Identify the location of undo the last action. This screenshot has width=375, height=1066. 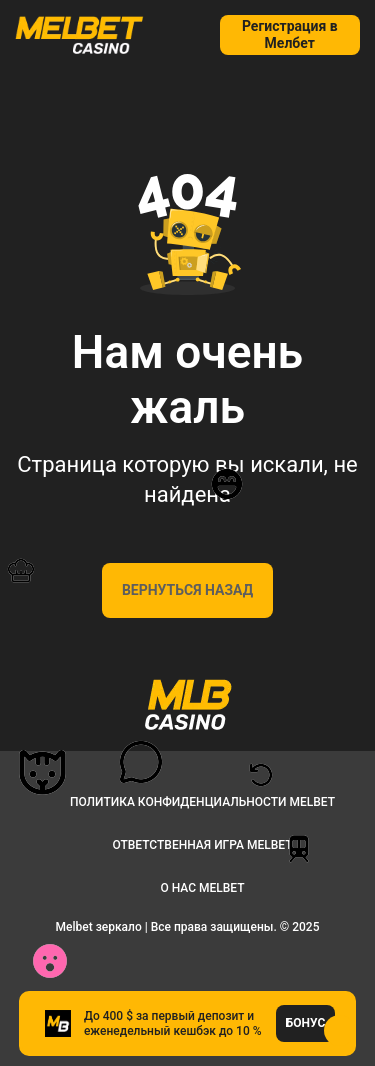
(261, 775).